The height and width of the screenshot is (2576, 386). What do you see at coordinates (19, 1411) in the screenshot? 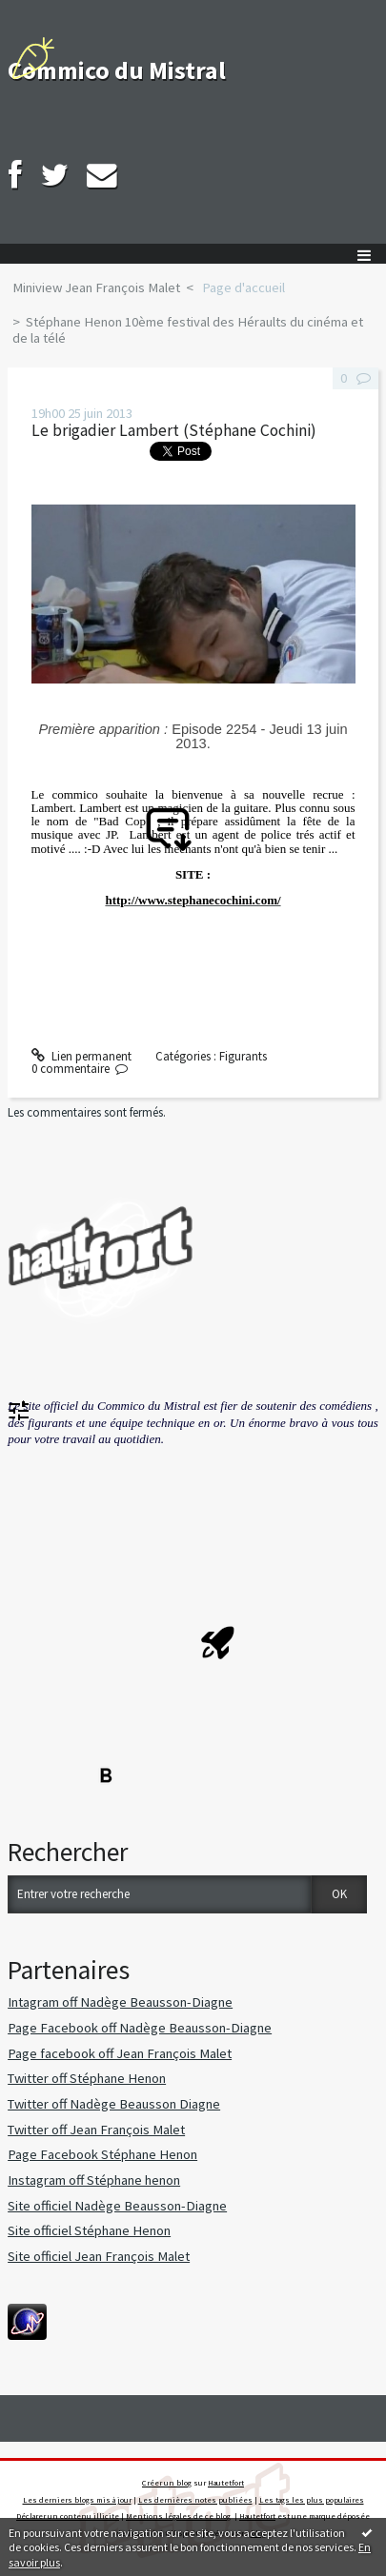
I see `adjust settings or preferences` at bounding box center [19, 1411].